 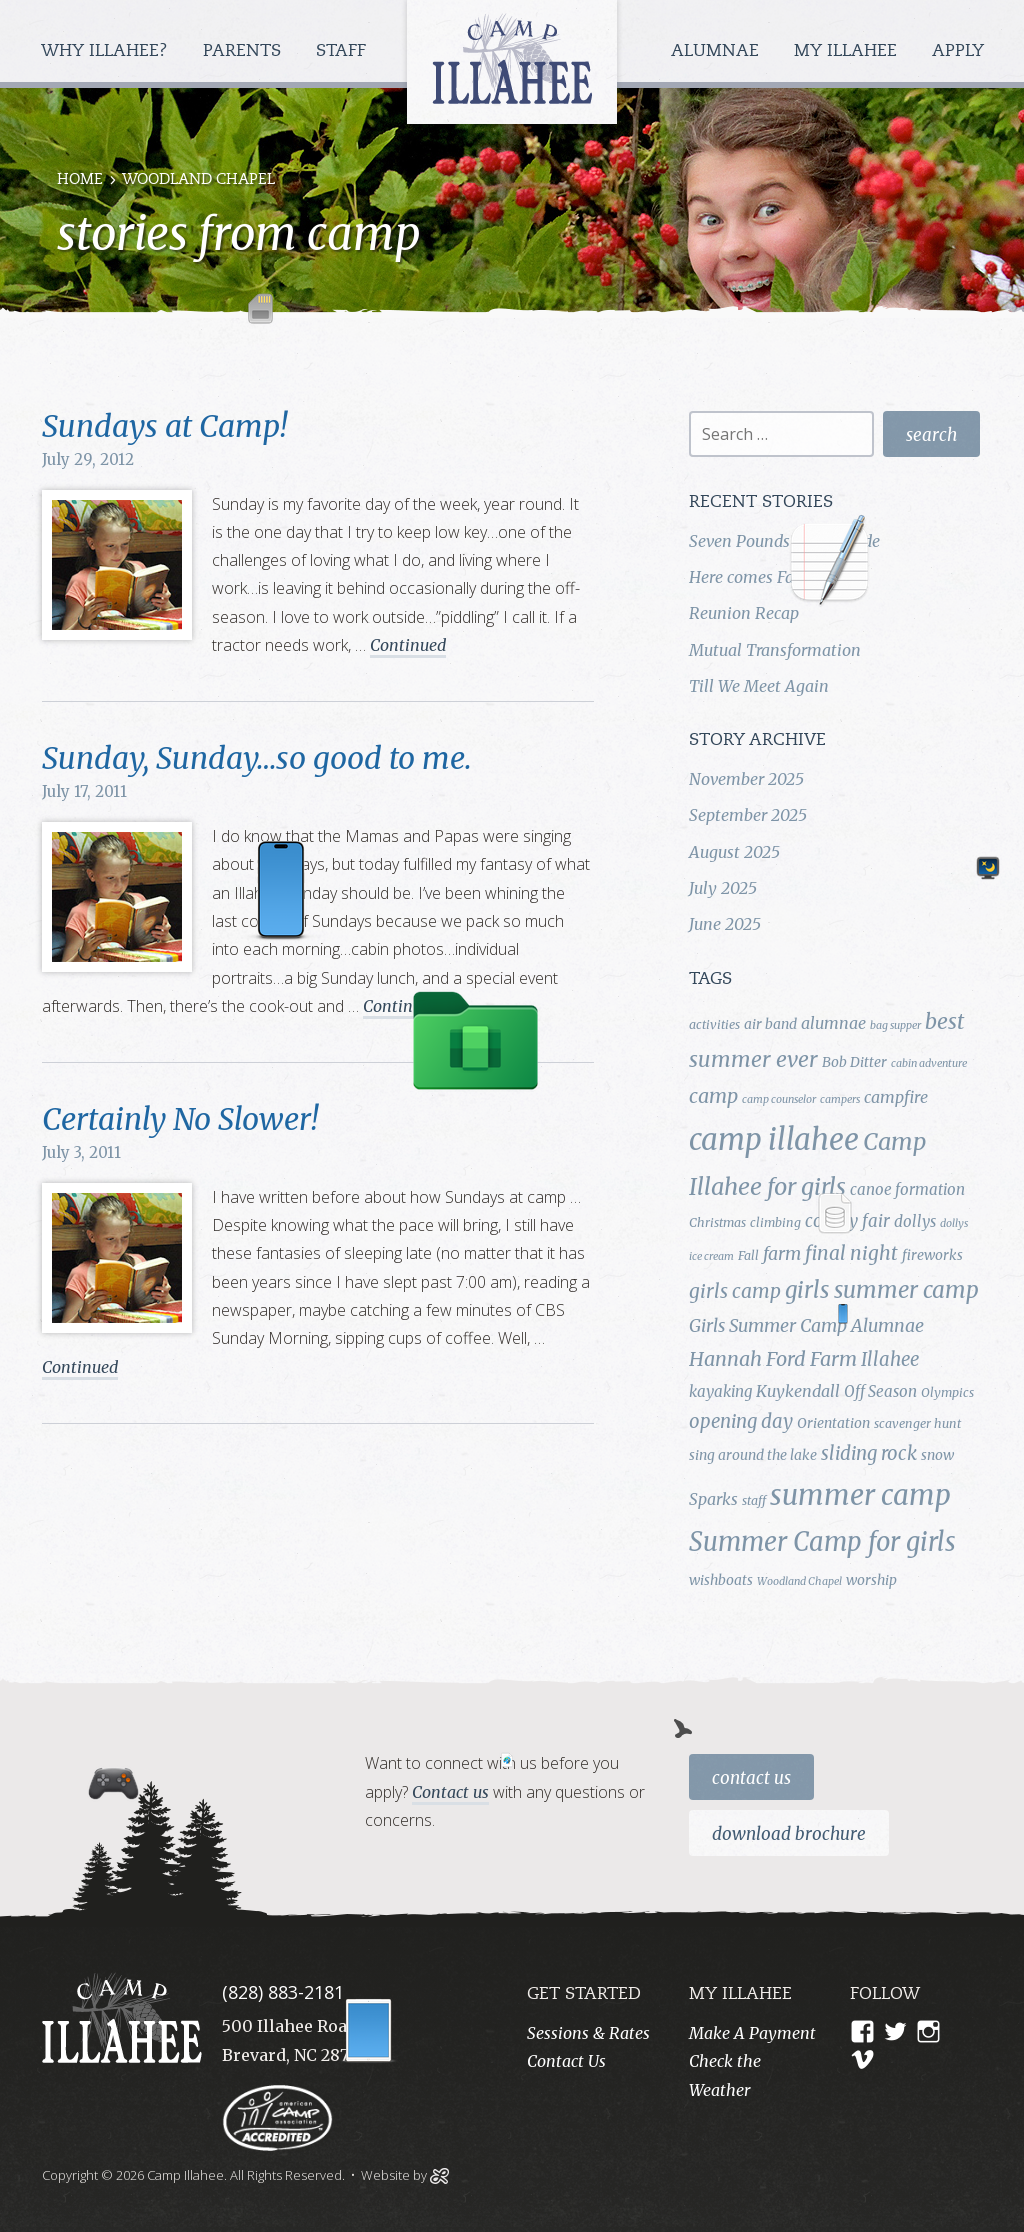 What do you see at coordinates (113, 1783) in the screenshot?
I see `configure game controller settings` at bounding box center [113, 1783].